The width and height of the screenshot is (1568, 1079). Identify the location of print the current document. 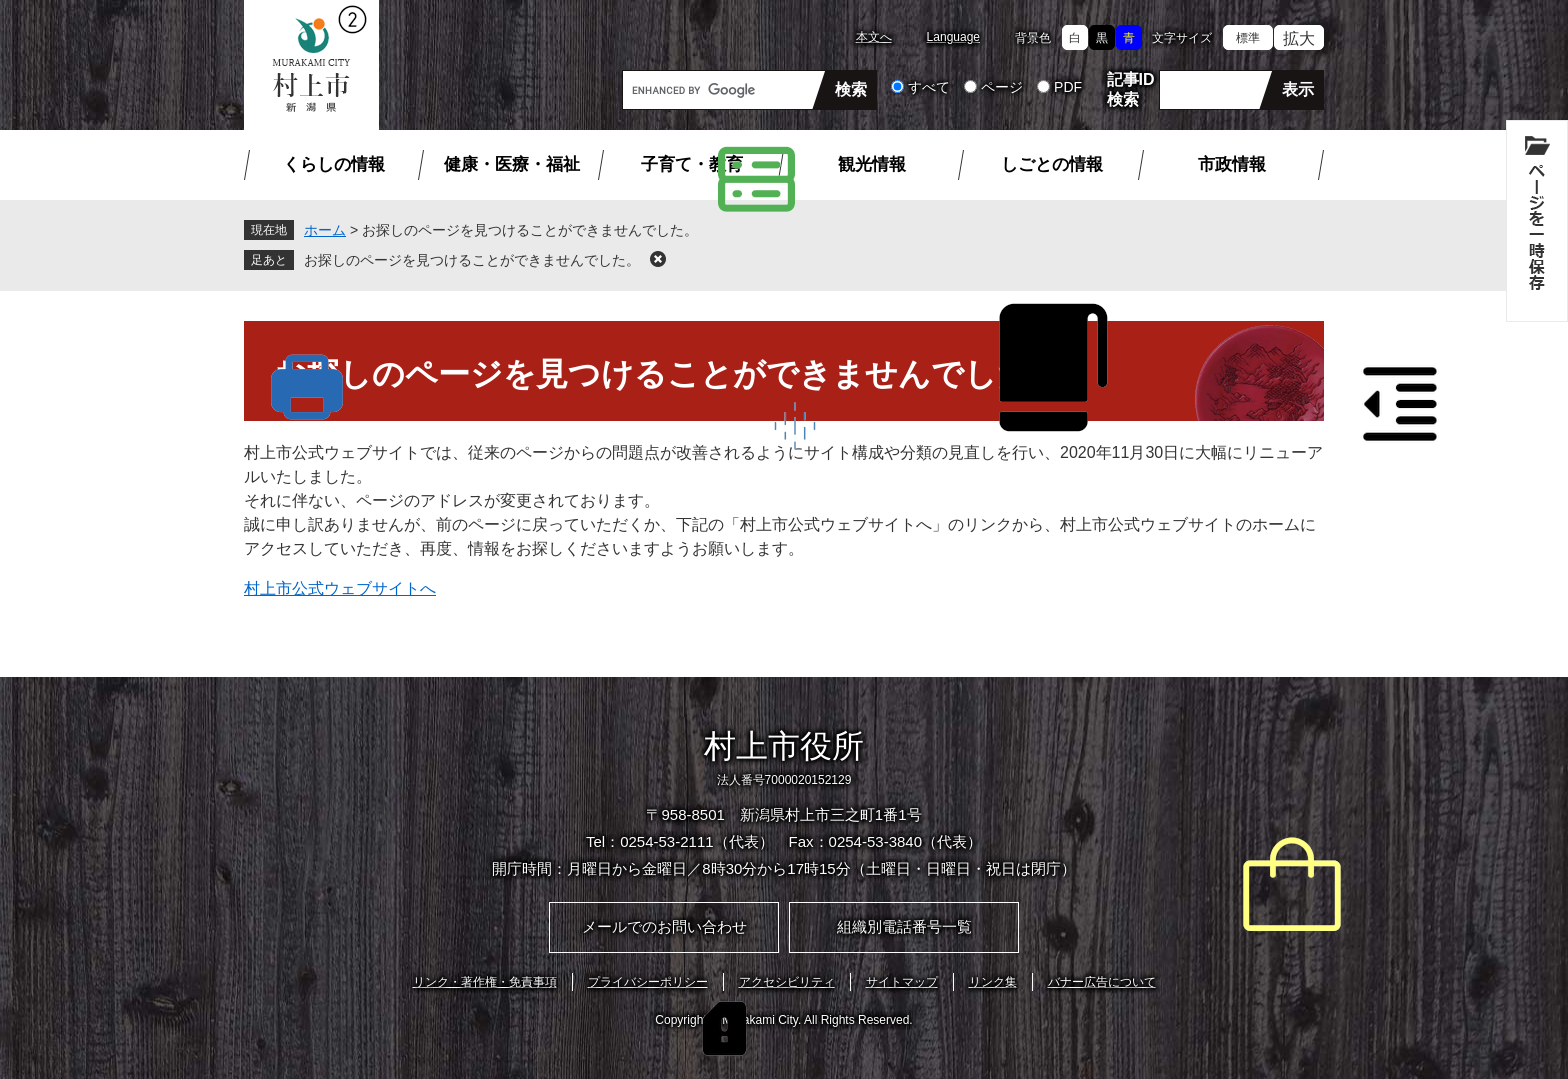
(307, 387).